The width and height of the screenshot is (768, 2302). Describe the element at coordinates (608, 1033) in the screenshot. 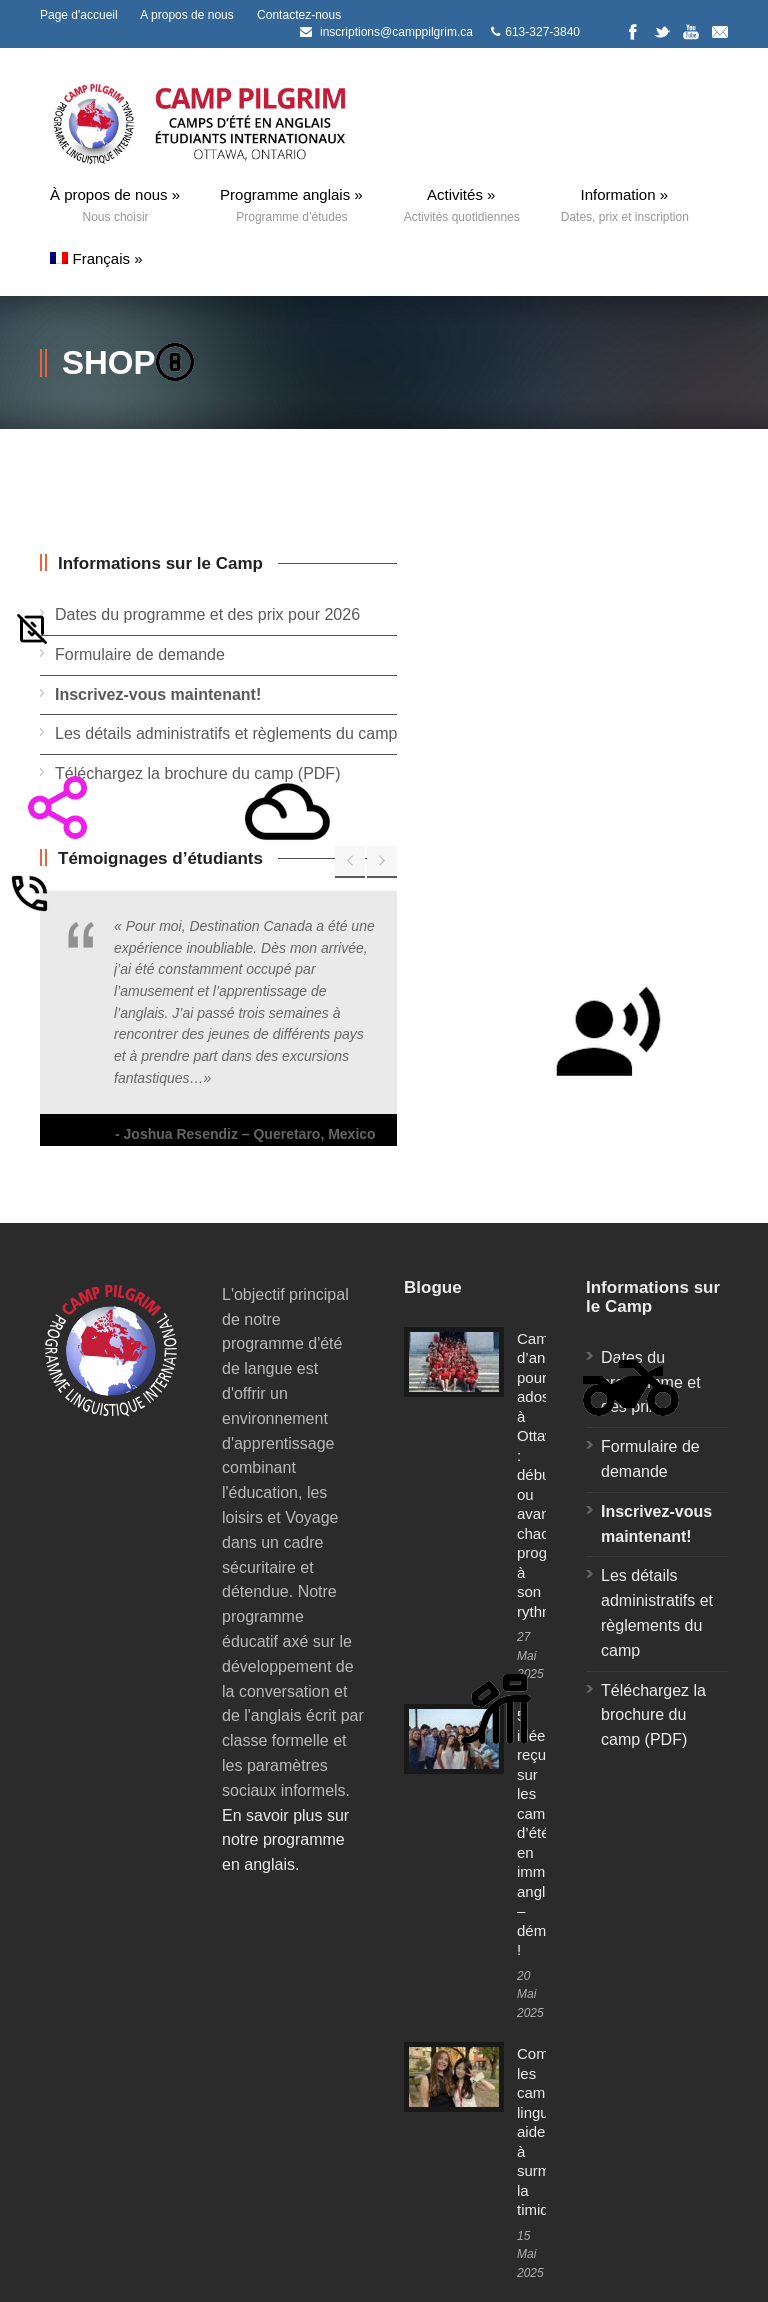

I see `activate voice recording or speech input` at that location.